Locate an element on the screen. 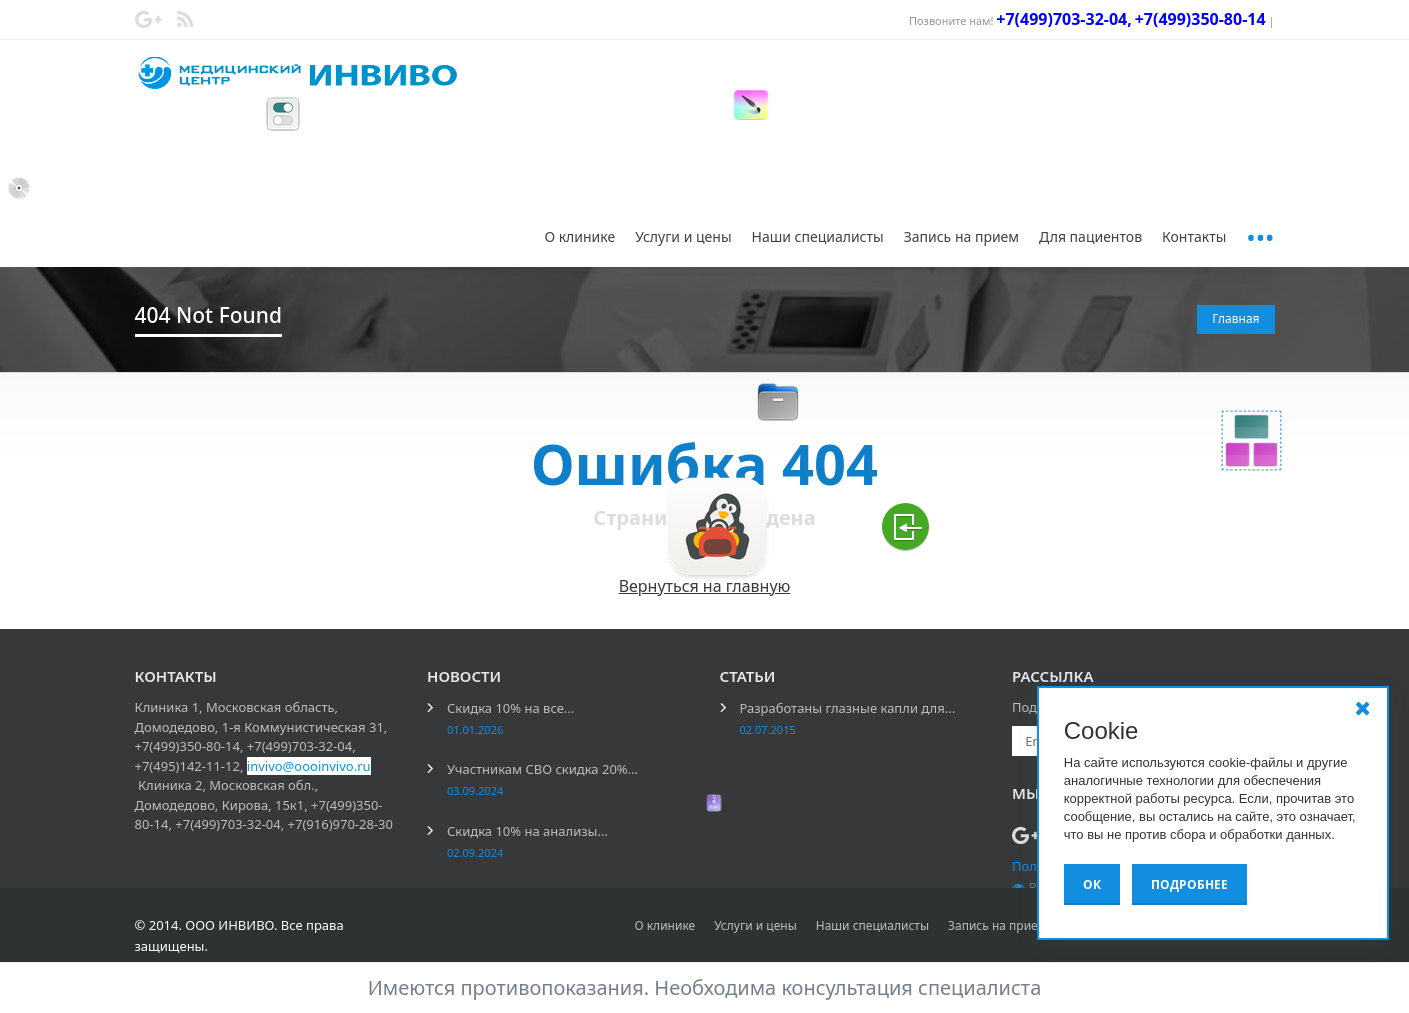 Image resolution: width=1409 pixels, height=1013 pixels. launch supertuxkart racing game is located at coordinates (717, 526).